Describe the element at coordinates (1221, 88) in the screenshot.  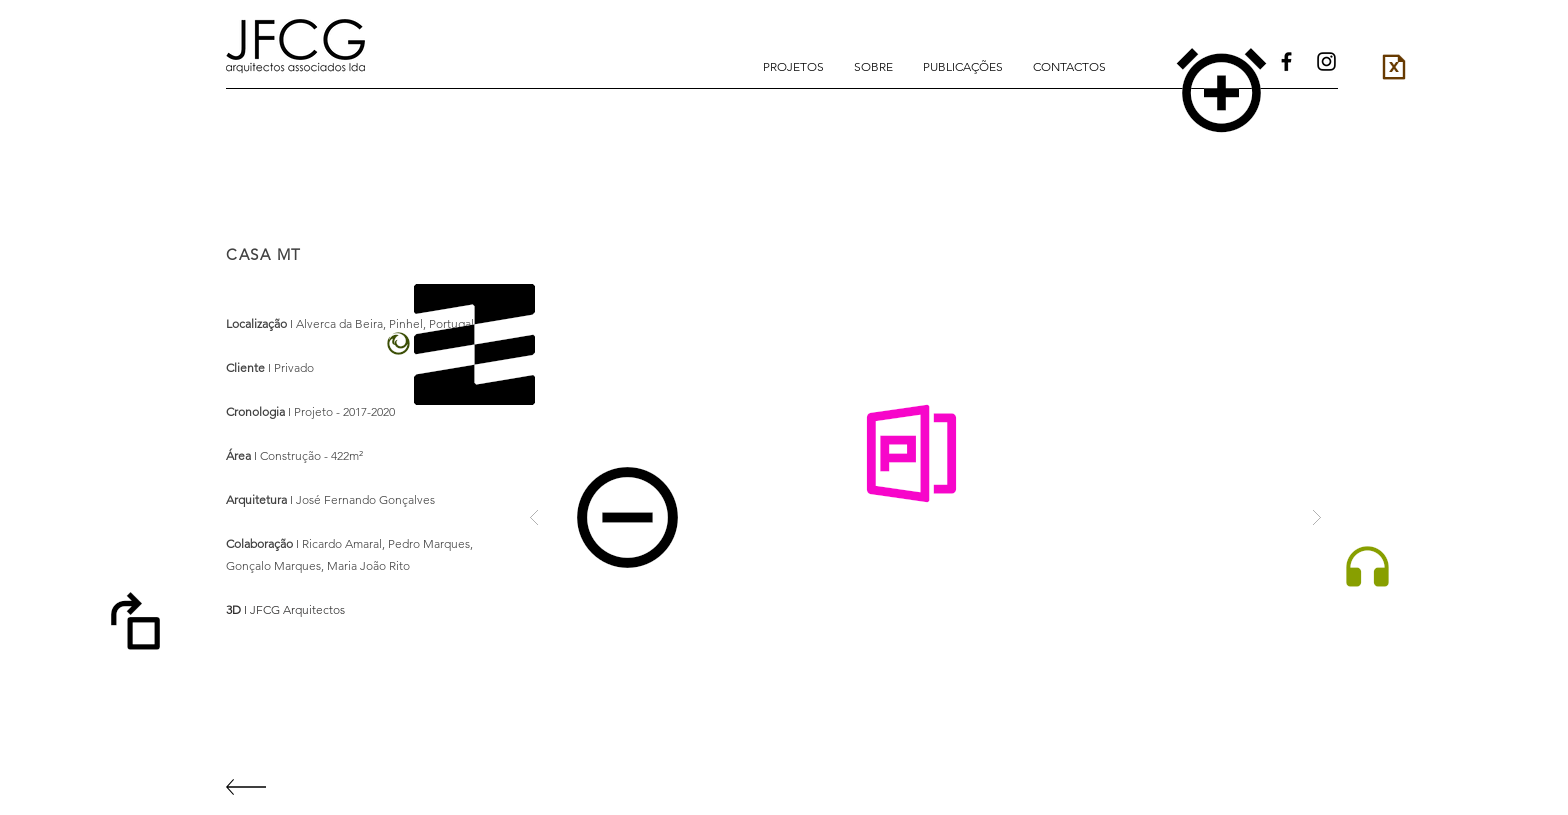
I see `add a new alarm` at that location.